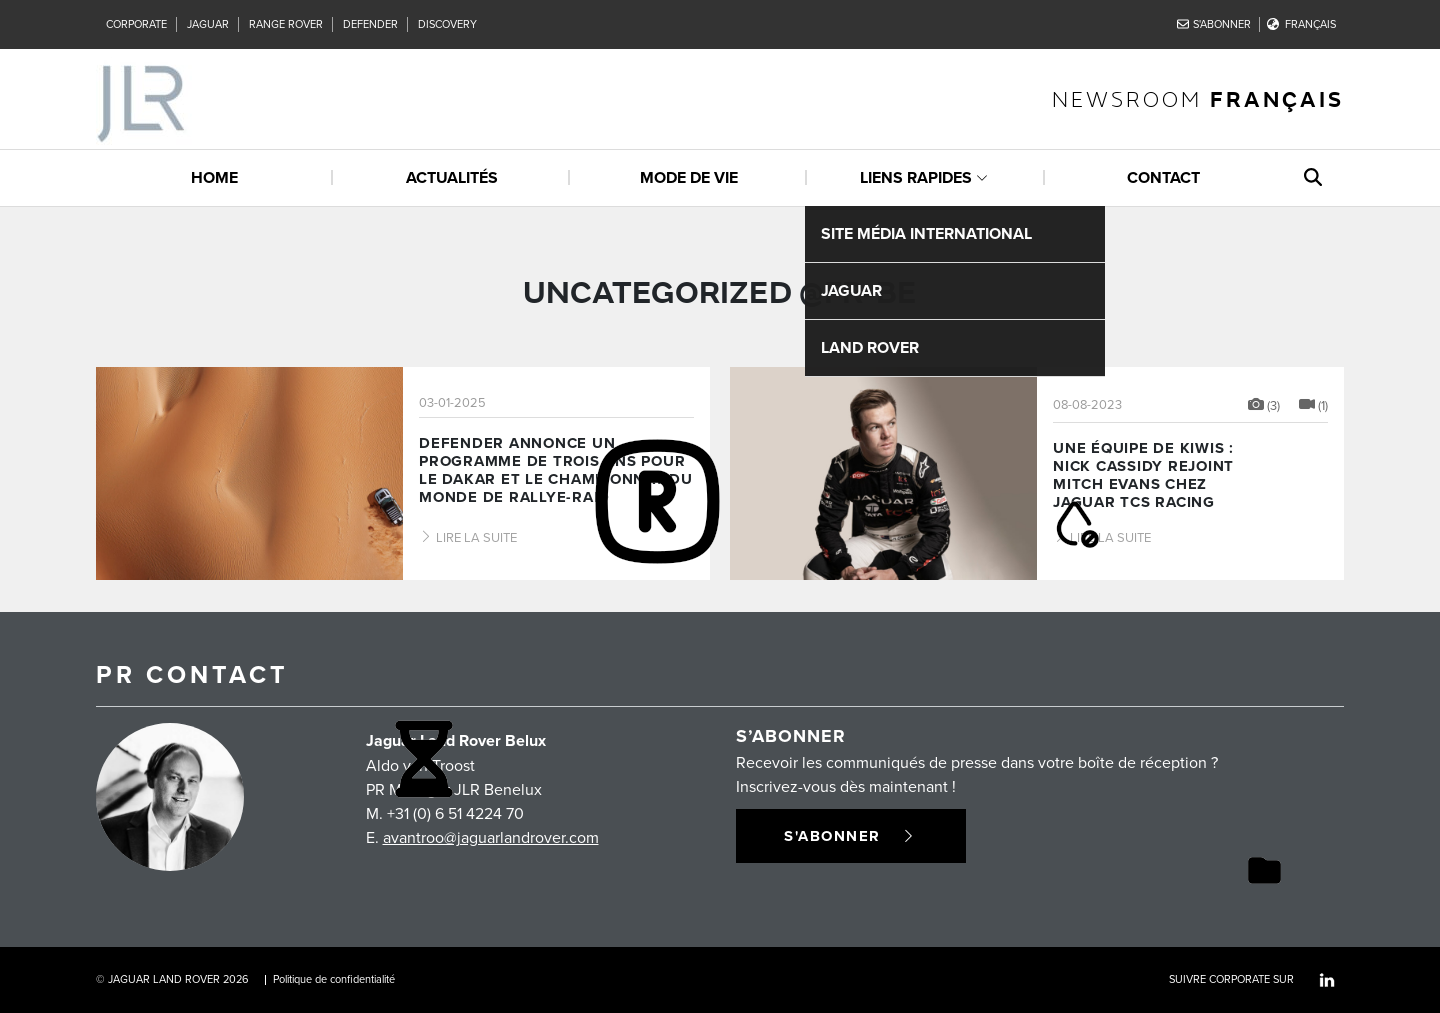 This screenshot has height=1013, width=1440. I want to click on open folder to view contents, so click(1264, 871).